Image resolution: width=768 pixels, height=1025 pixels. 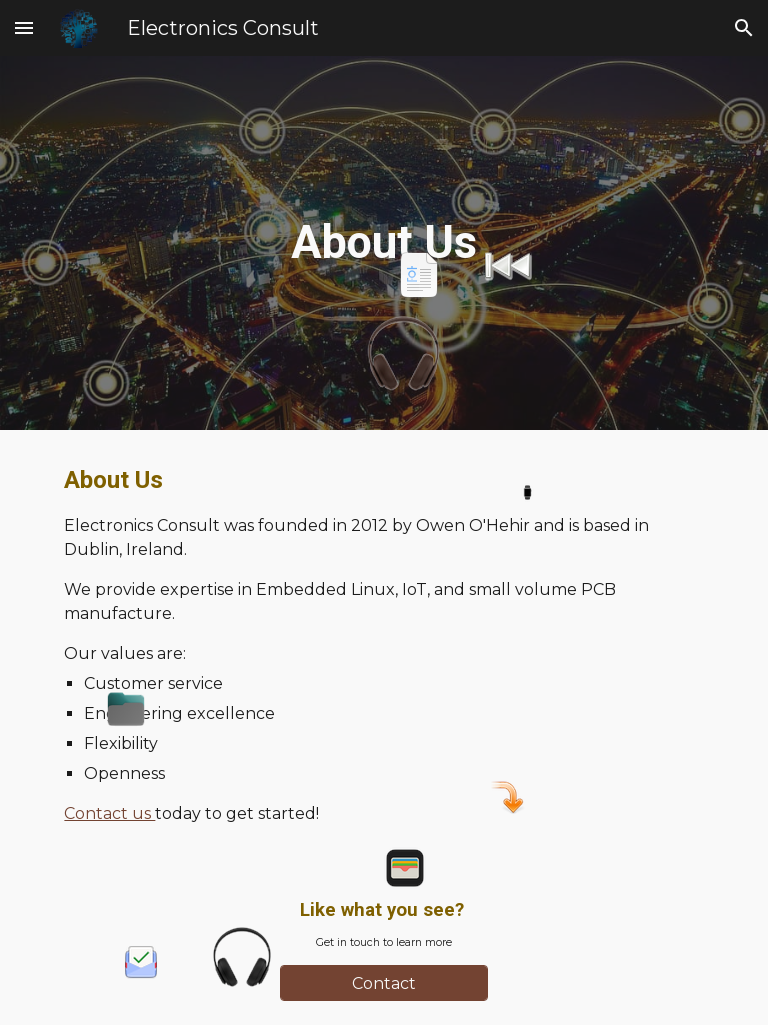 What do you see at coordinates (242, 958) in the screenshot?
I see `connect bluetooth headphones` at bounding box center [242, 958].